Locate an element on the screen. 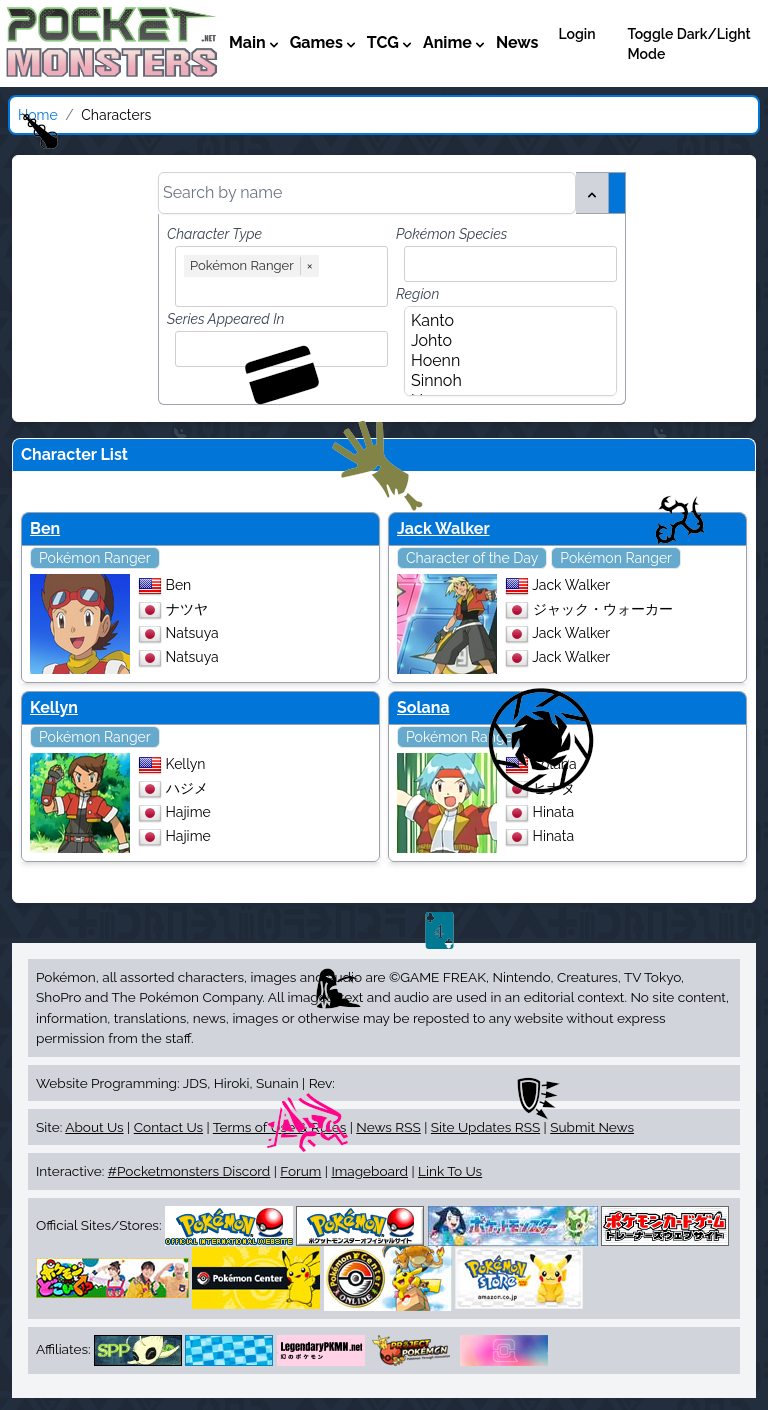  slug creature enemy in a game interface is located at coordinates (338, 988).